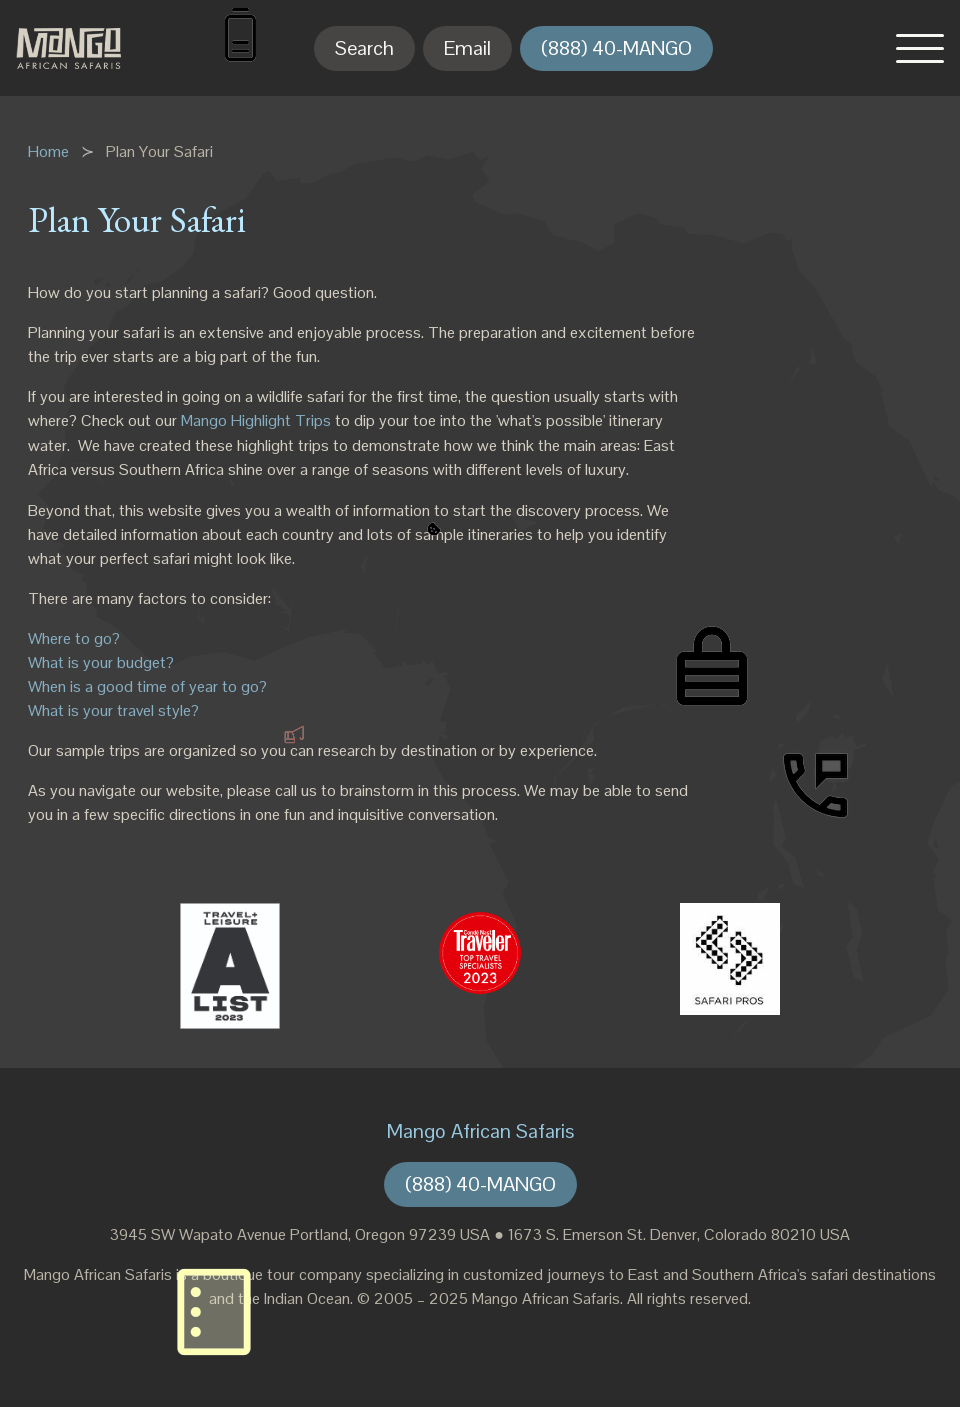 Image resolution: width=960 pixels, height=1407 pixels. Describe the element at coordinates (294, 735) in the screenshot. I see `construction or building in progress` at that location.